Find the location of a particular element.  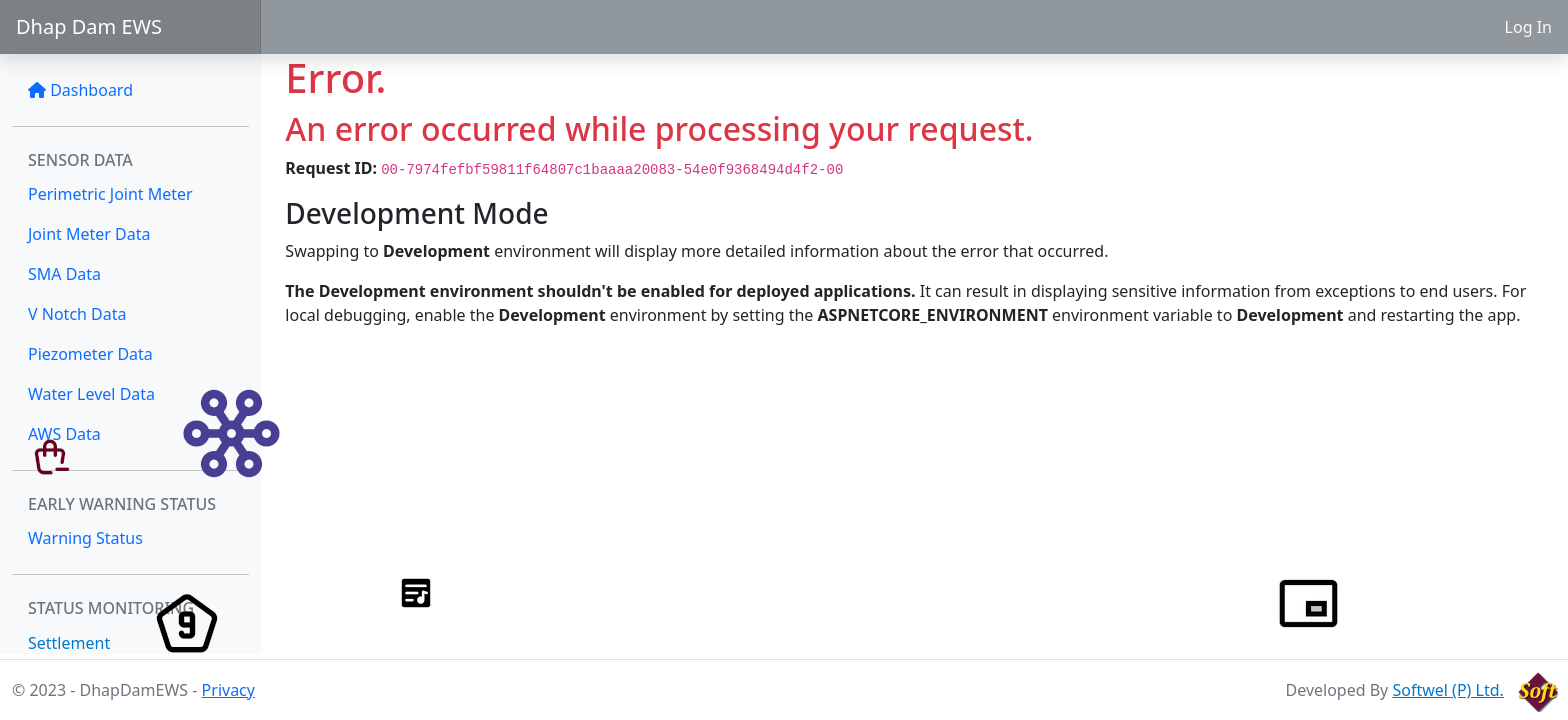

view star network topology is located at coordinates (231, 433).